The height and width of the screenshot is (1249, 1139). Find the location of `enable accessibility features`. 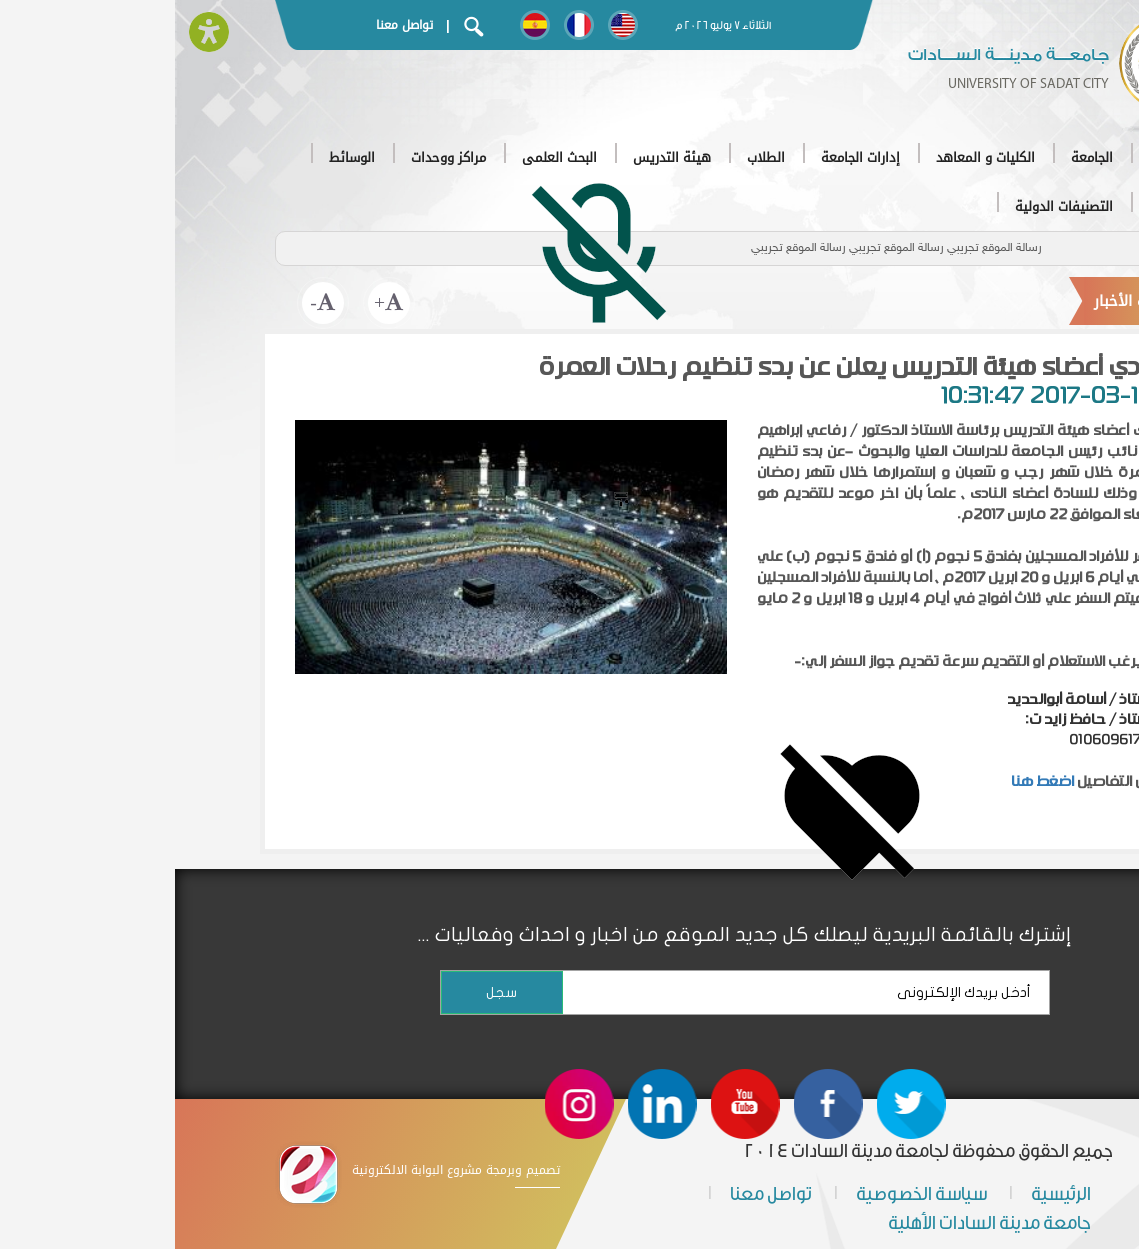

enable accessibility features is located at coordinates (209, 32).